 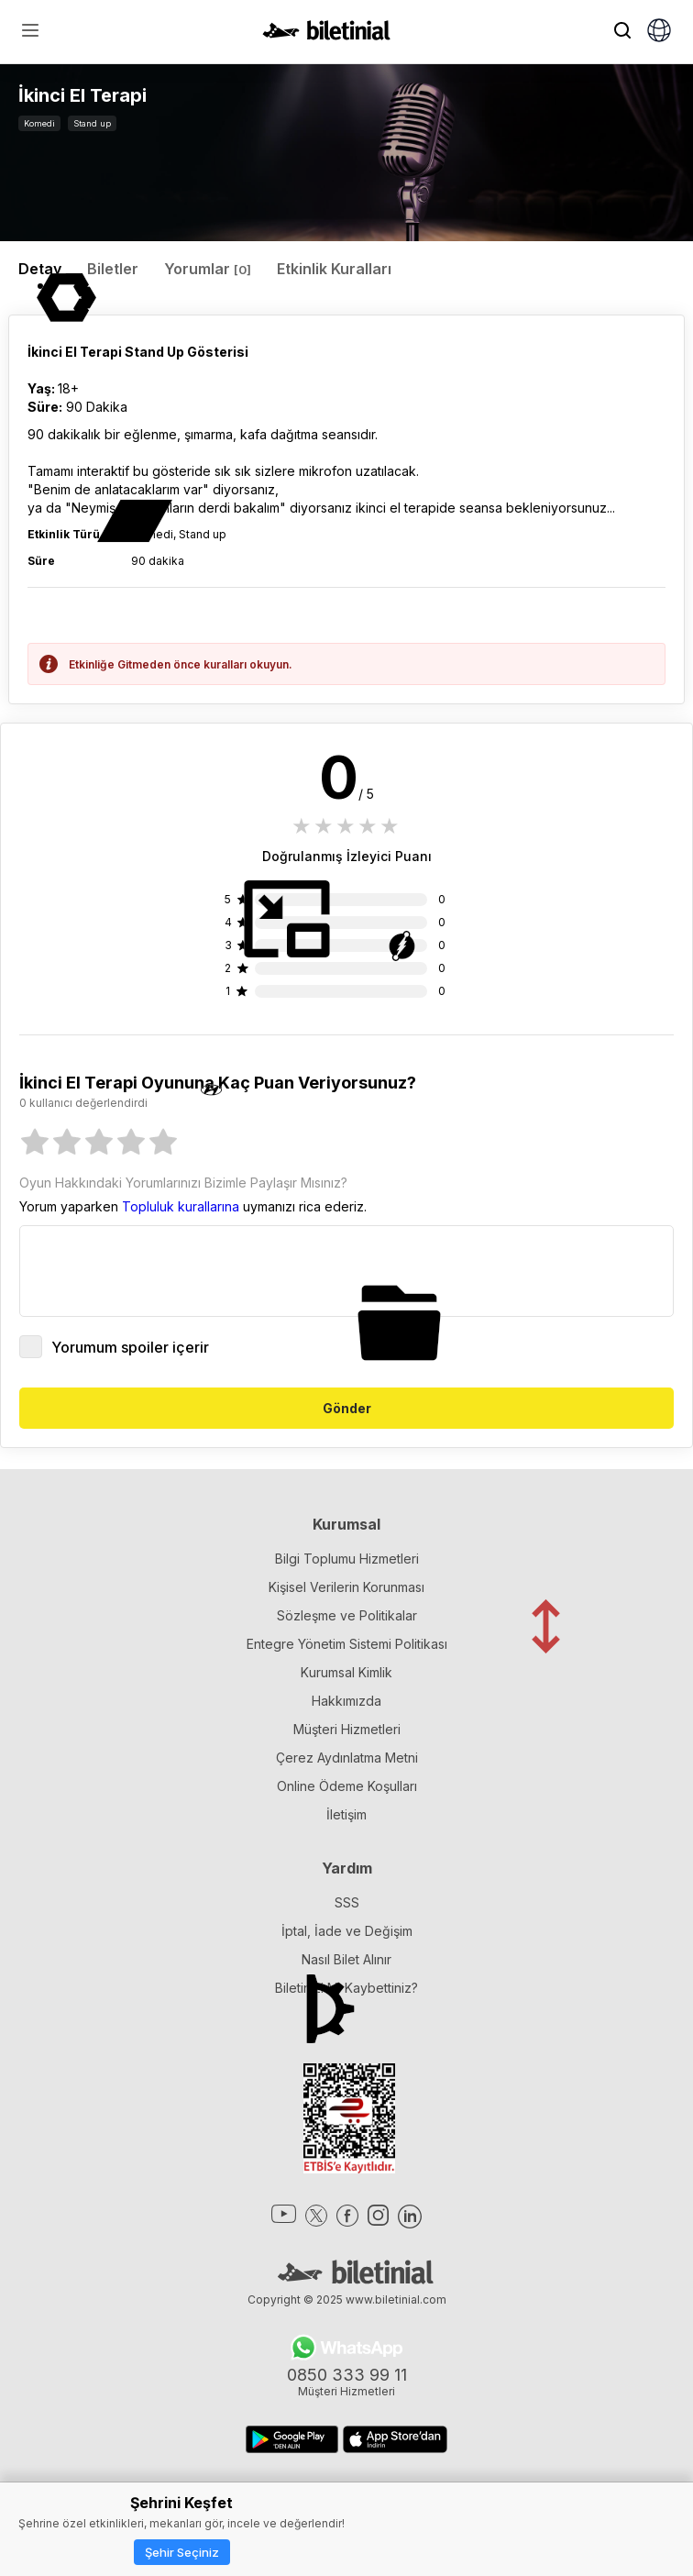 What do you see at coordinates (402, 945) in the screenshot?
I see `dgraph database logo` at bounding box center [402, 945].